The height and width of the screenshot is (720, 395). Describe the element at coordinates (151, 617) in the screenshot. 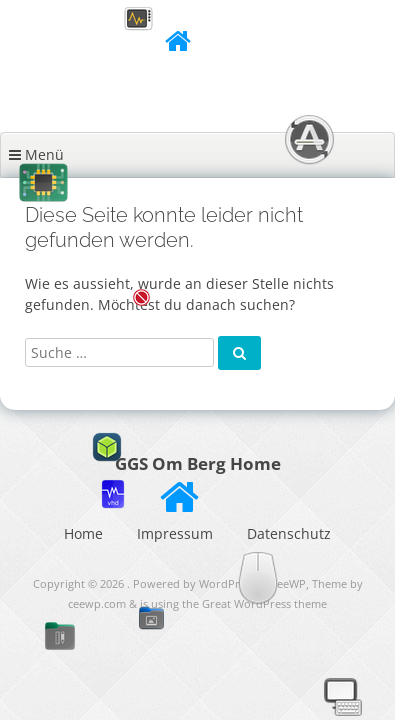

I see `open your pictures folder` at that location.